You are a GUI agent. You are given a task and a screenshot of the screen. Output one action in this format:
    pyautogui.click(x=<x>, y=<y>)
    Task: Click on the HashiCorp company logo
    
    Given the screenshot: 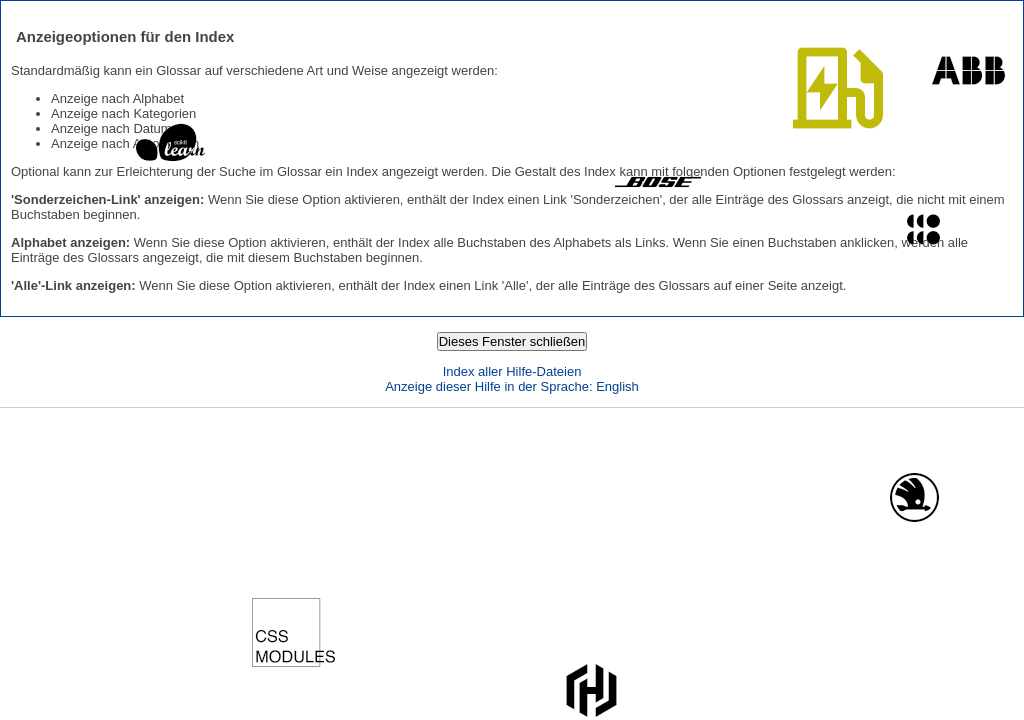 What is the action you would take?
    pyautogui.click(x=591, y=690)
    